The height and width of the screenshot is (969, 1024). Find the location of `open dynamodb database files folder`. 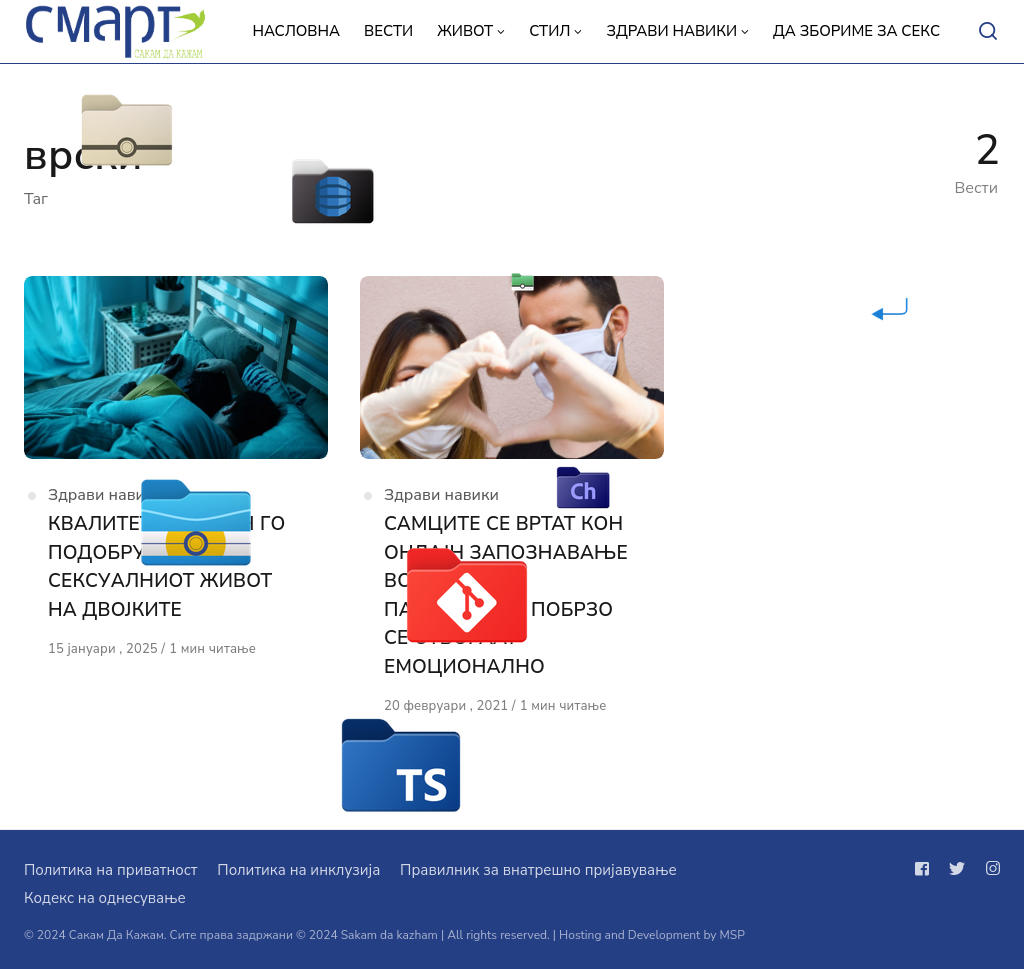

open dynamodb database files folder is located at coordinates (332, 193).